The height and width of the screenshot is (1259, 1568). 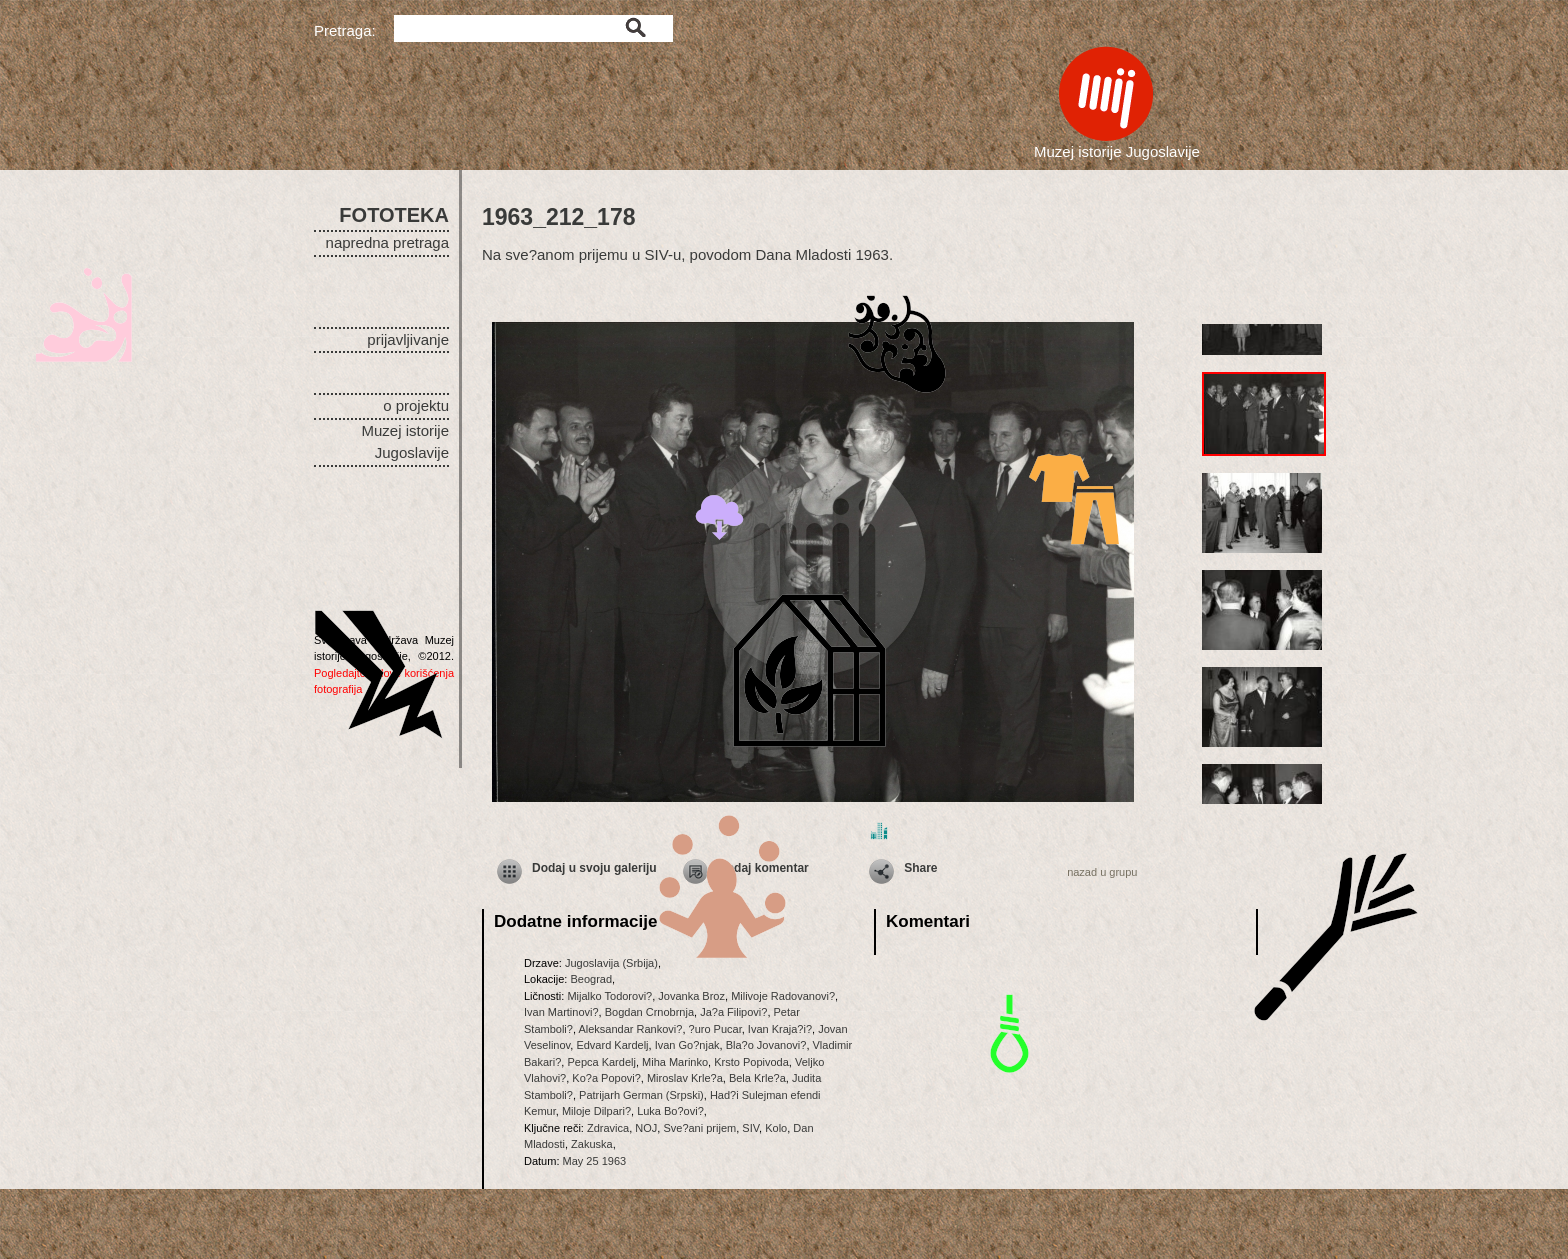 I want to click on indicates a skill-based or dexterity game mode, so click(x=721, y=887).